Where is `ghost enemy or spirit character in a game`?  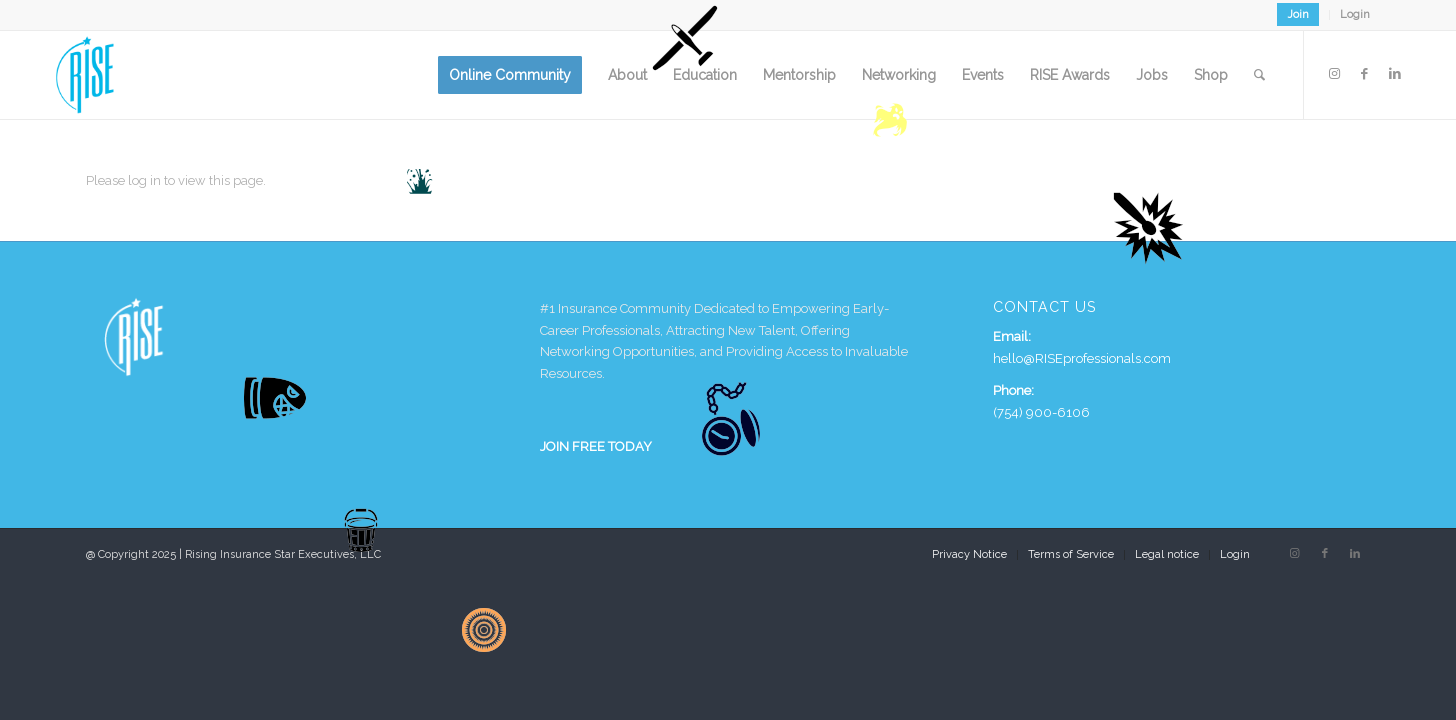 ghost enemy or spirit character in a game is located at coordinates (890, 120).